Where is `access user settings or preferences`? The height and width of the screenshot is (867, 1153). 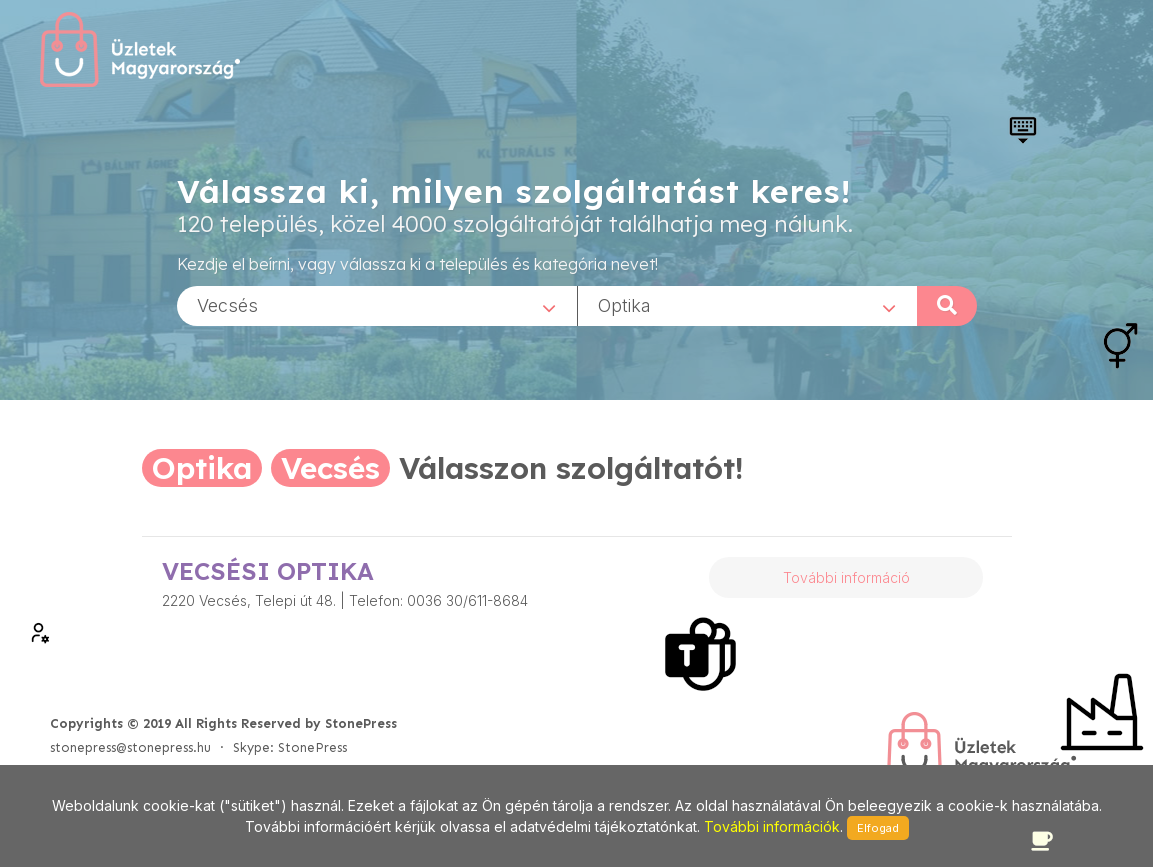 access user settings or preferences is located at coordinates (38, 632).